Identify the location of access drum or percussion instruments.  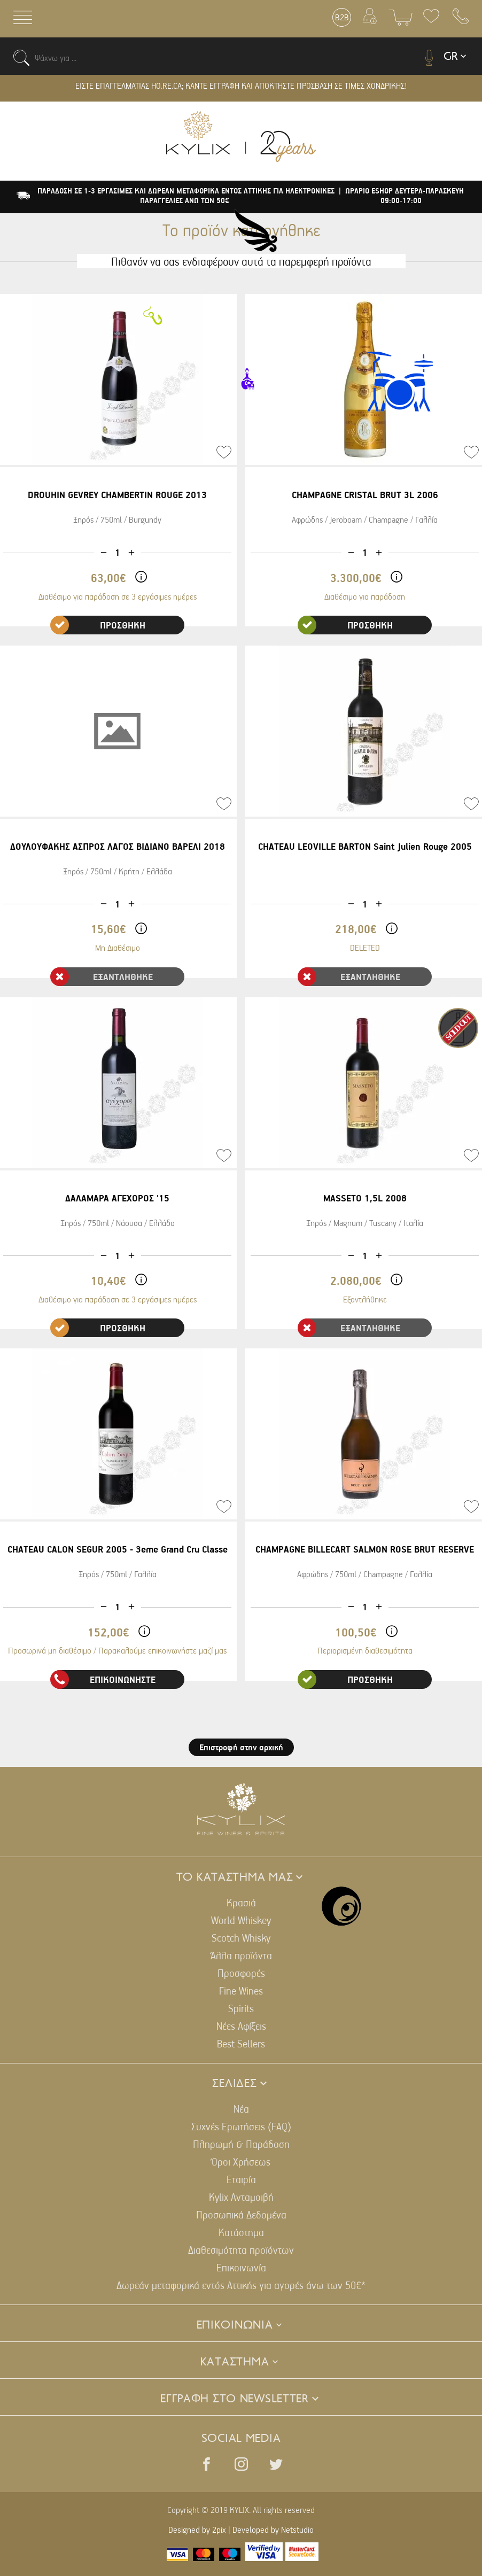
(400, 379).